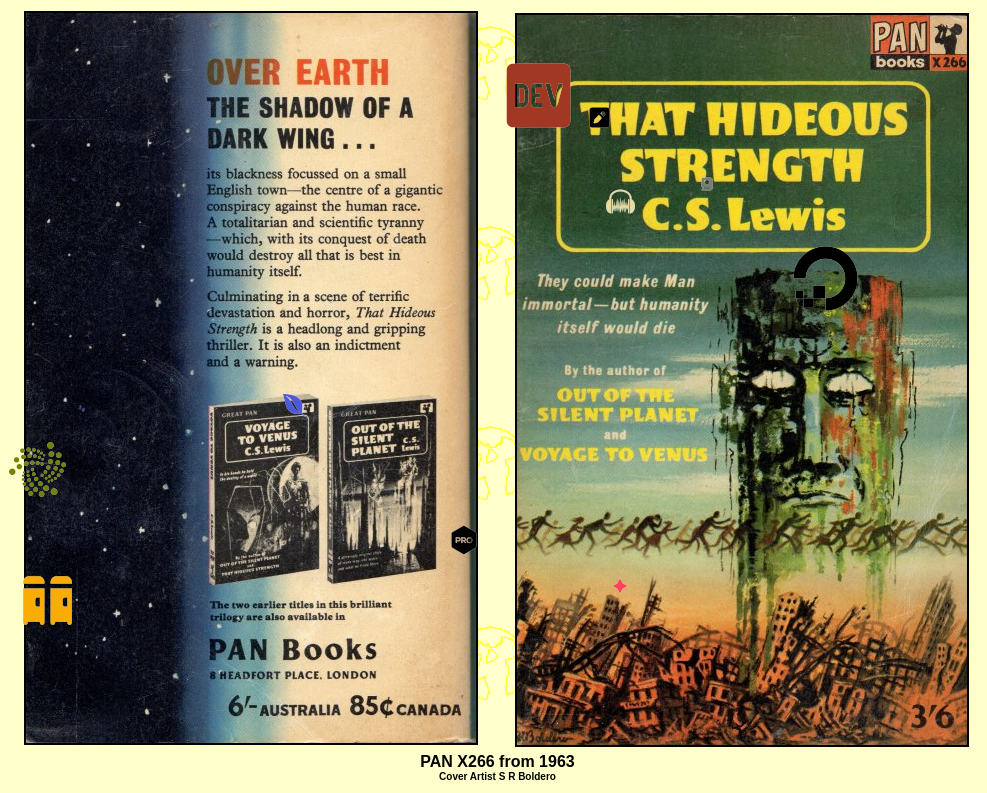 This screenshot has width=987, height=793. What do you see at coordinates (538, 95) in the screenshot?
I see `dev.to community platform logo` at bounding box center [538, 95].